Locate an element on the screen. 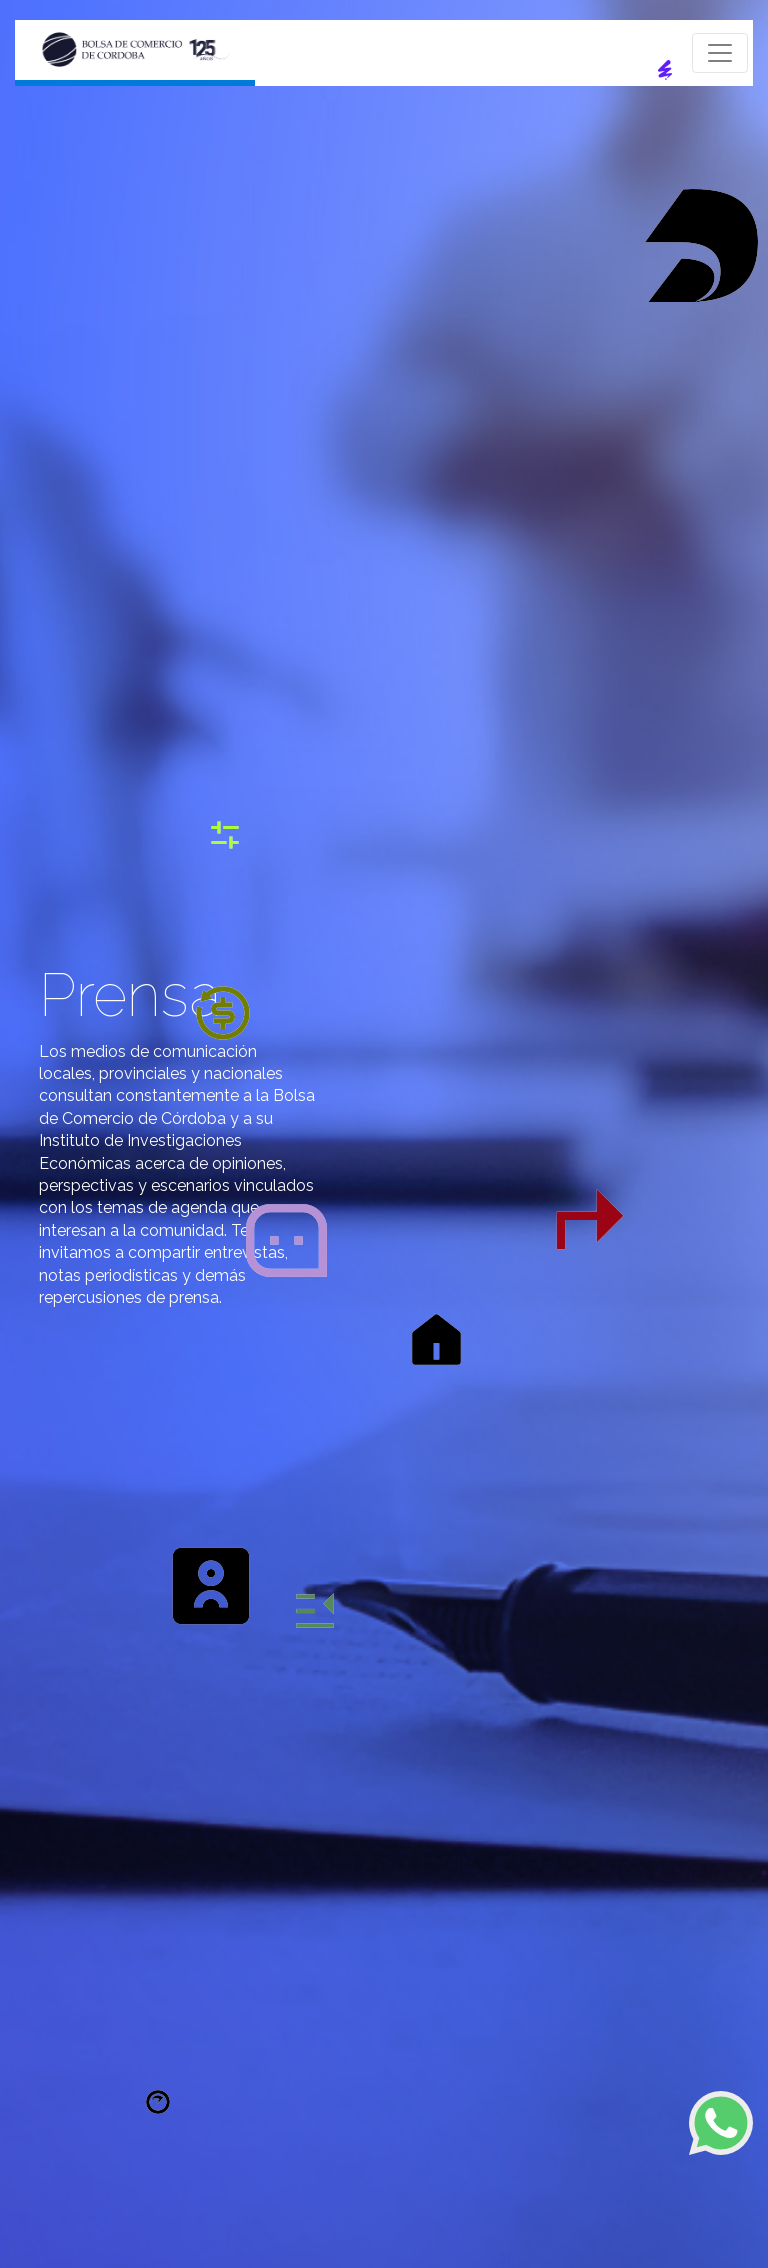  share or forward content is located at coordinates (586, 1220).